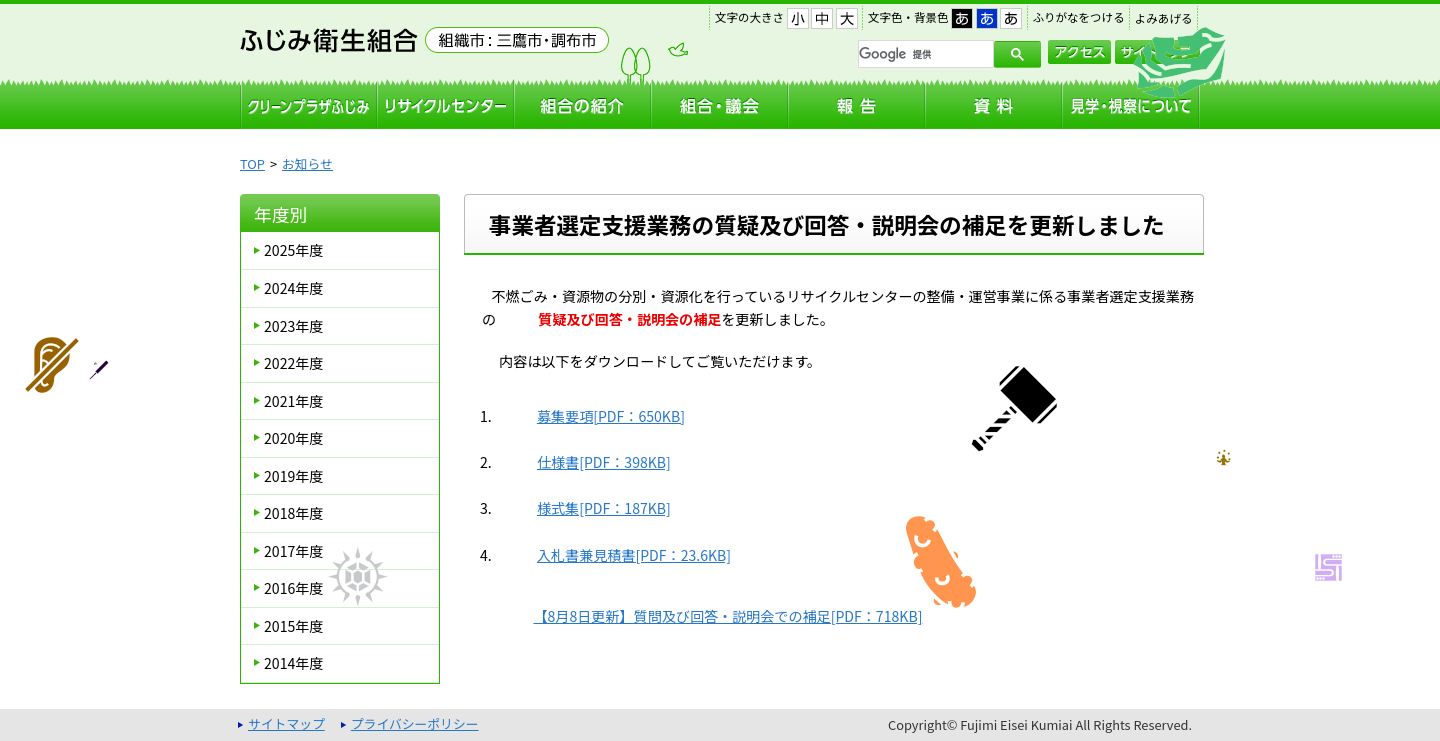 This screenshot has height=741, width=1440. I want to click on access Thor or Norse mythology-themed content, so click(1014, 409).